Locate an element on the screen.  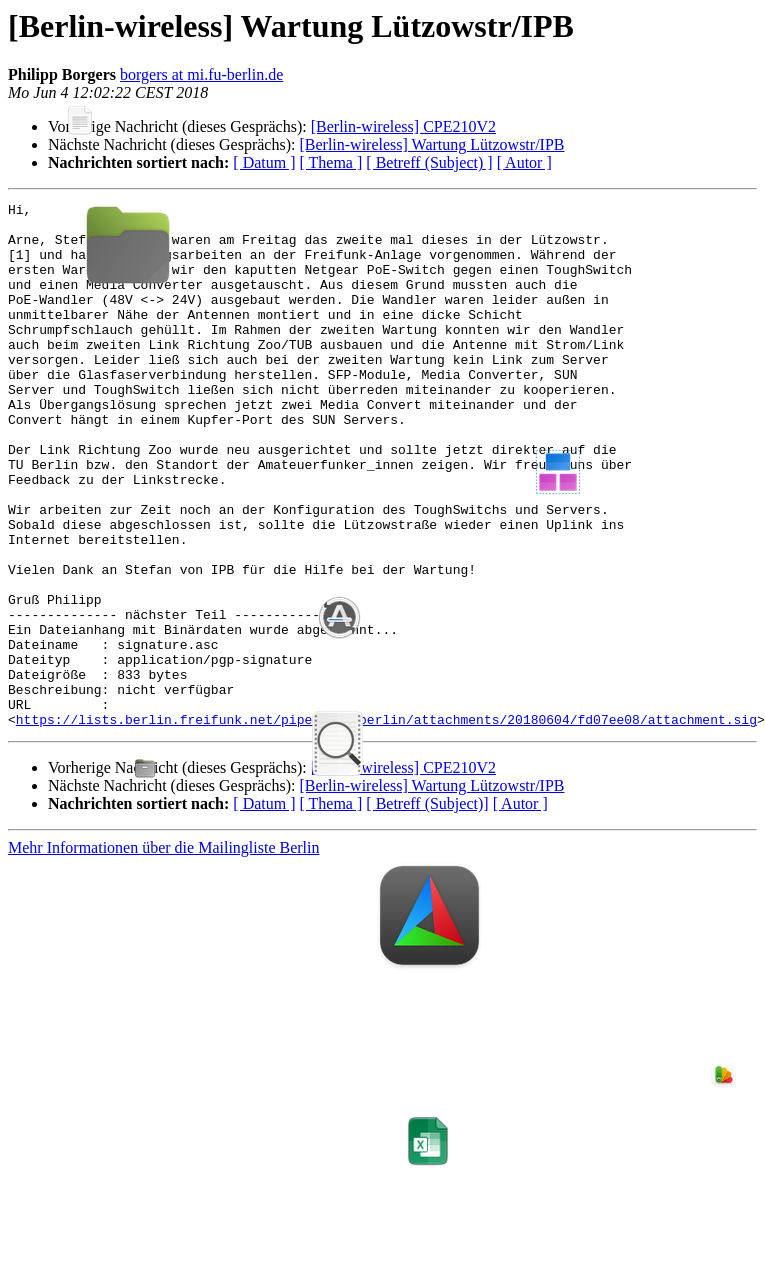
open cmake build automation tool is located at coordinates (429, 915).